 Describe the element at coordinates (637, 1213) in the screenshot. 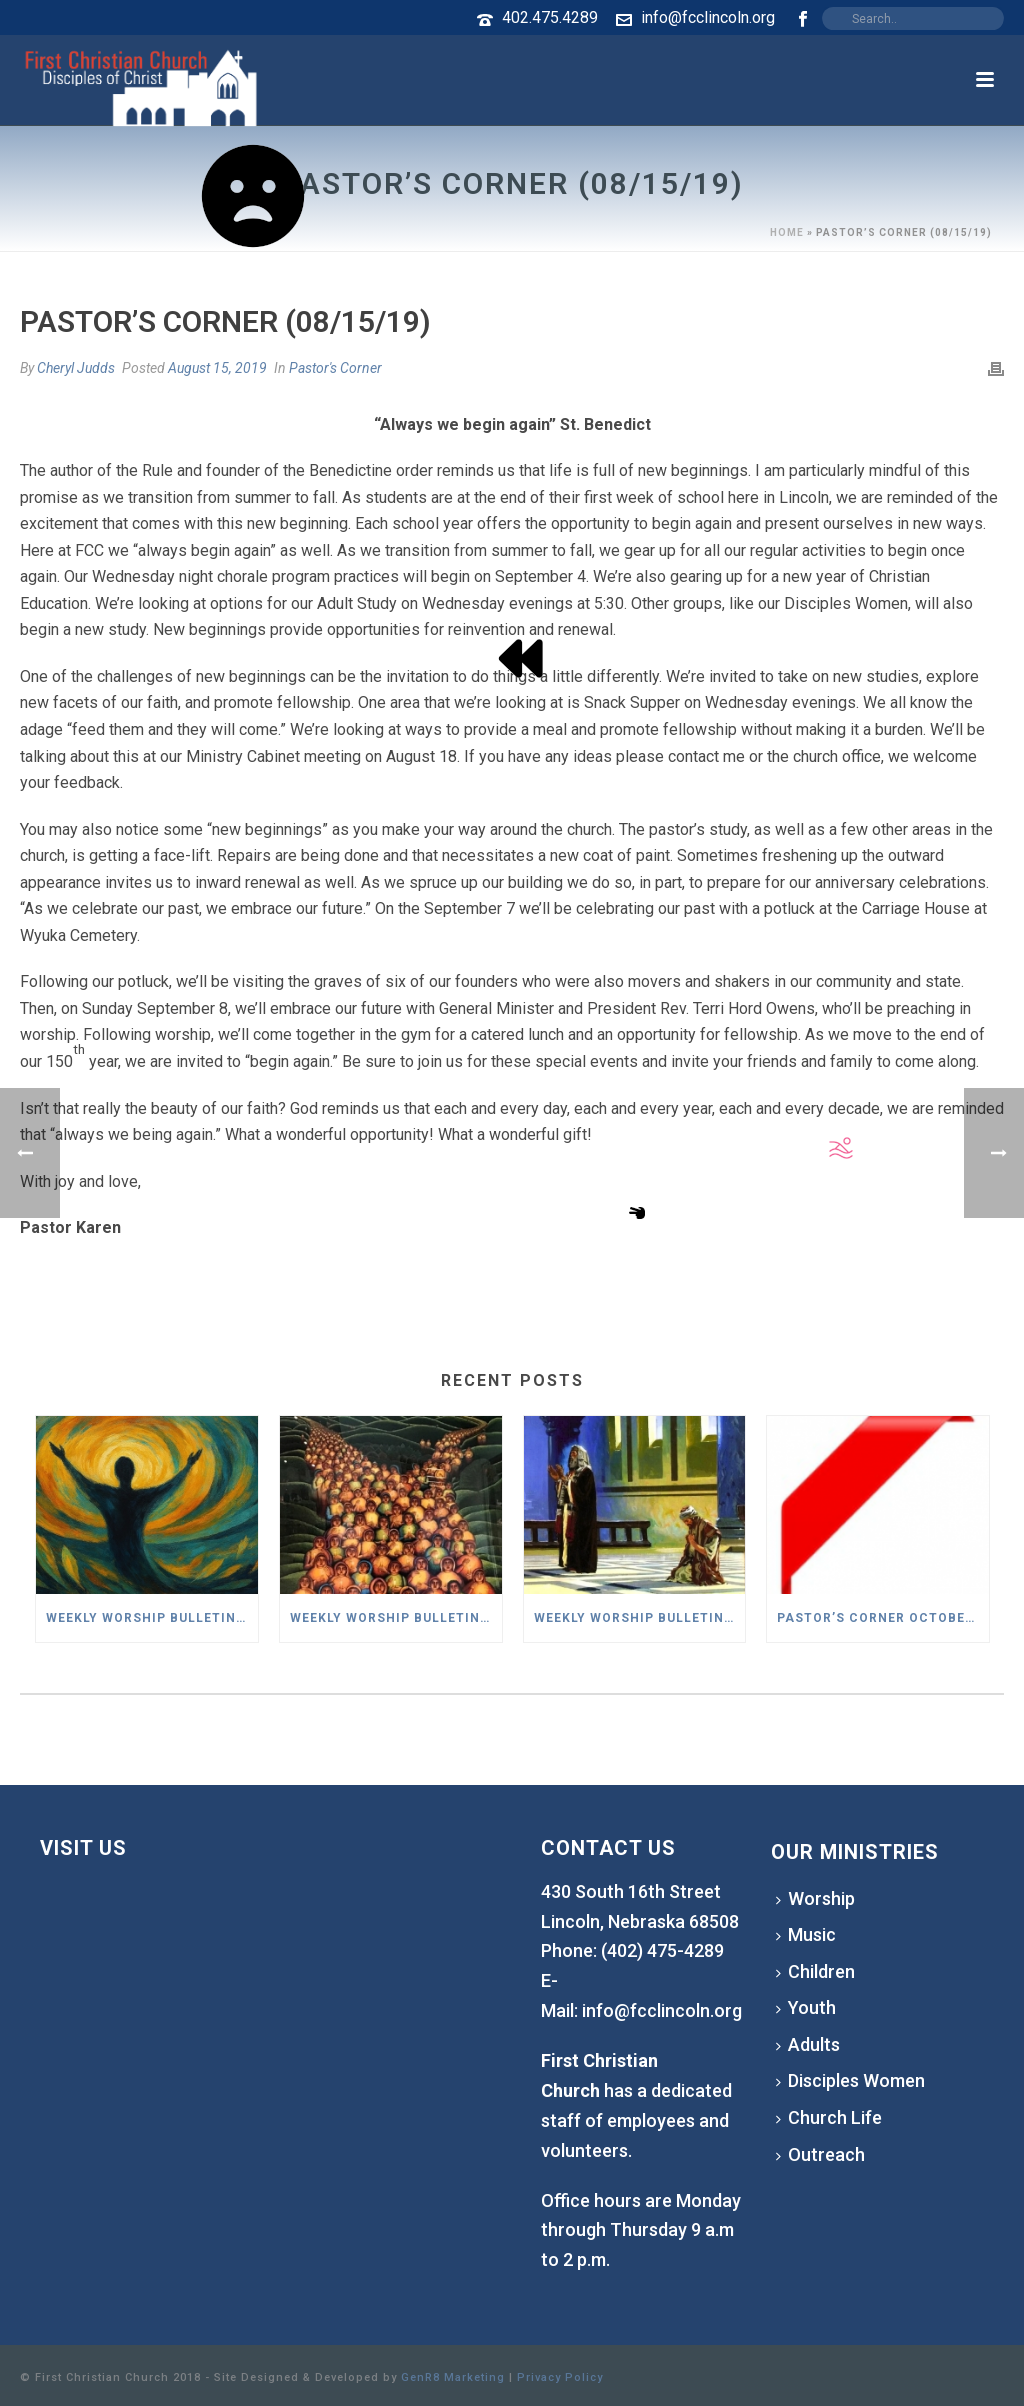

I see `select scissors in rock-paper-scissors game` at that location.